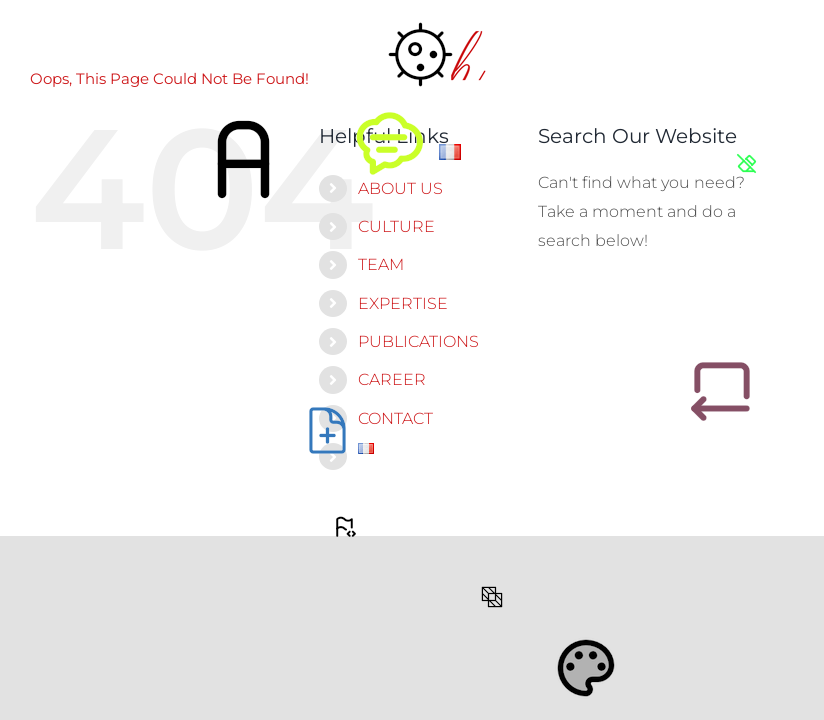  I want to click on exclude or subtract overlapping shapes in a design tool, so click(492, 597).